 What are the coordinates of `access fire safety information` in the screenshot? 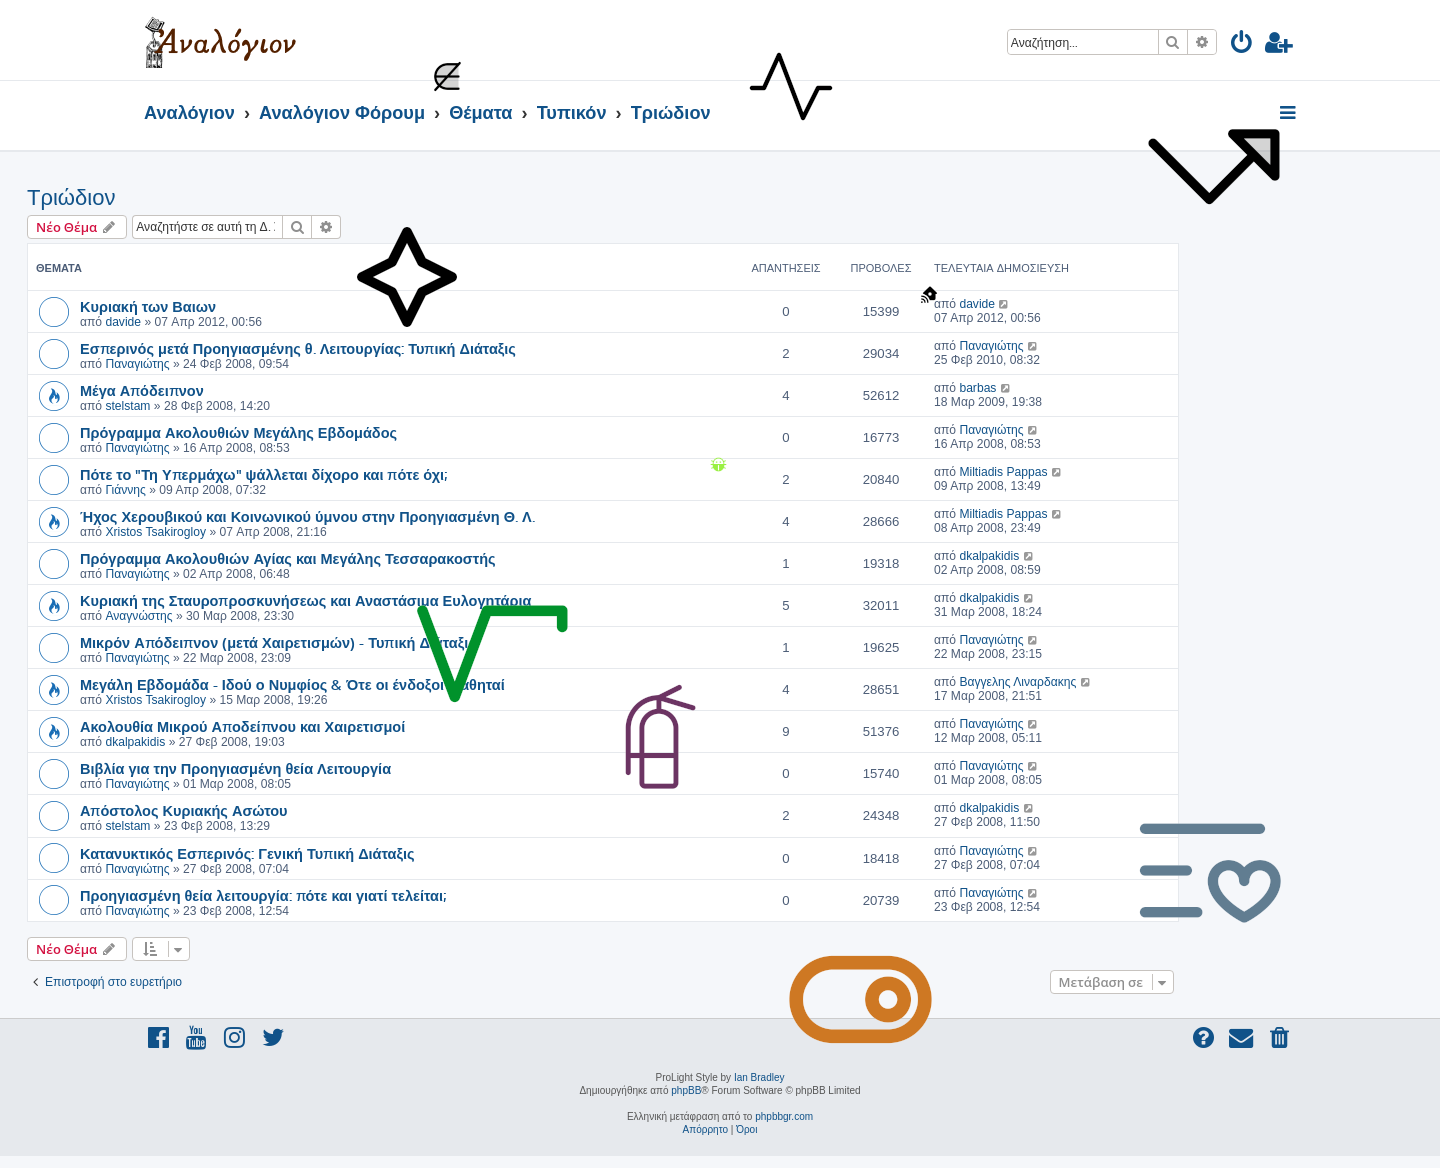 It's located at (655, 738).